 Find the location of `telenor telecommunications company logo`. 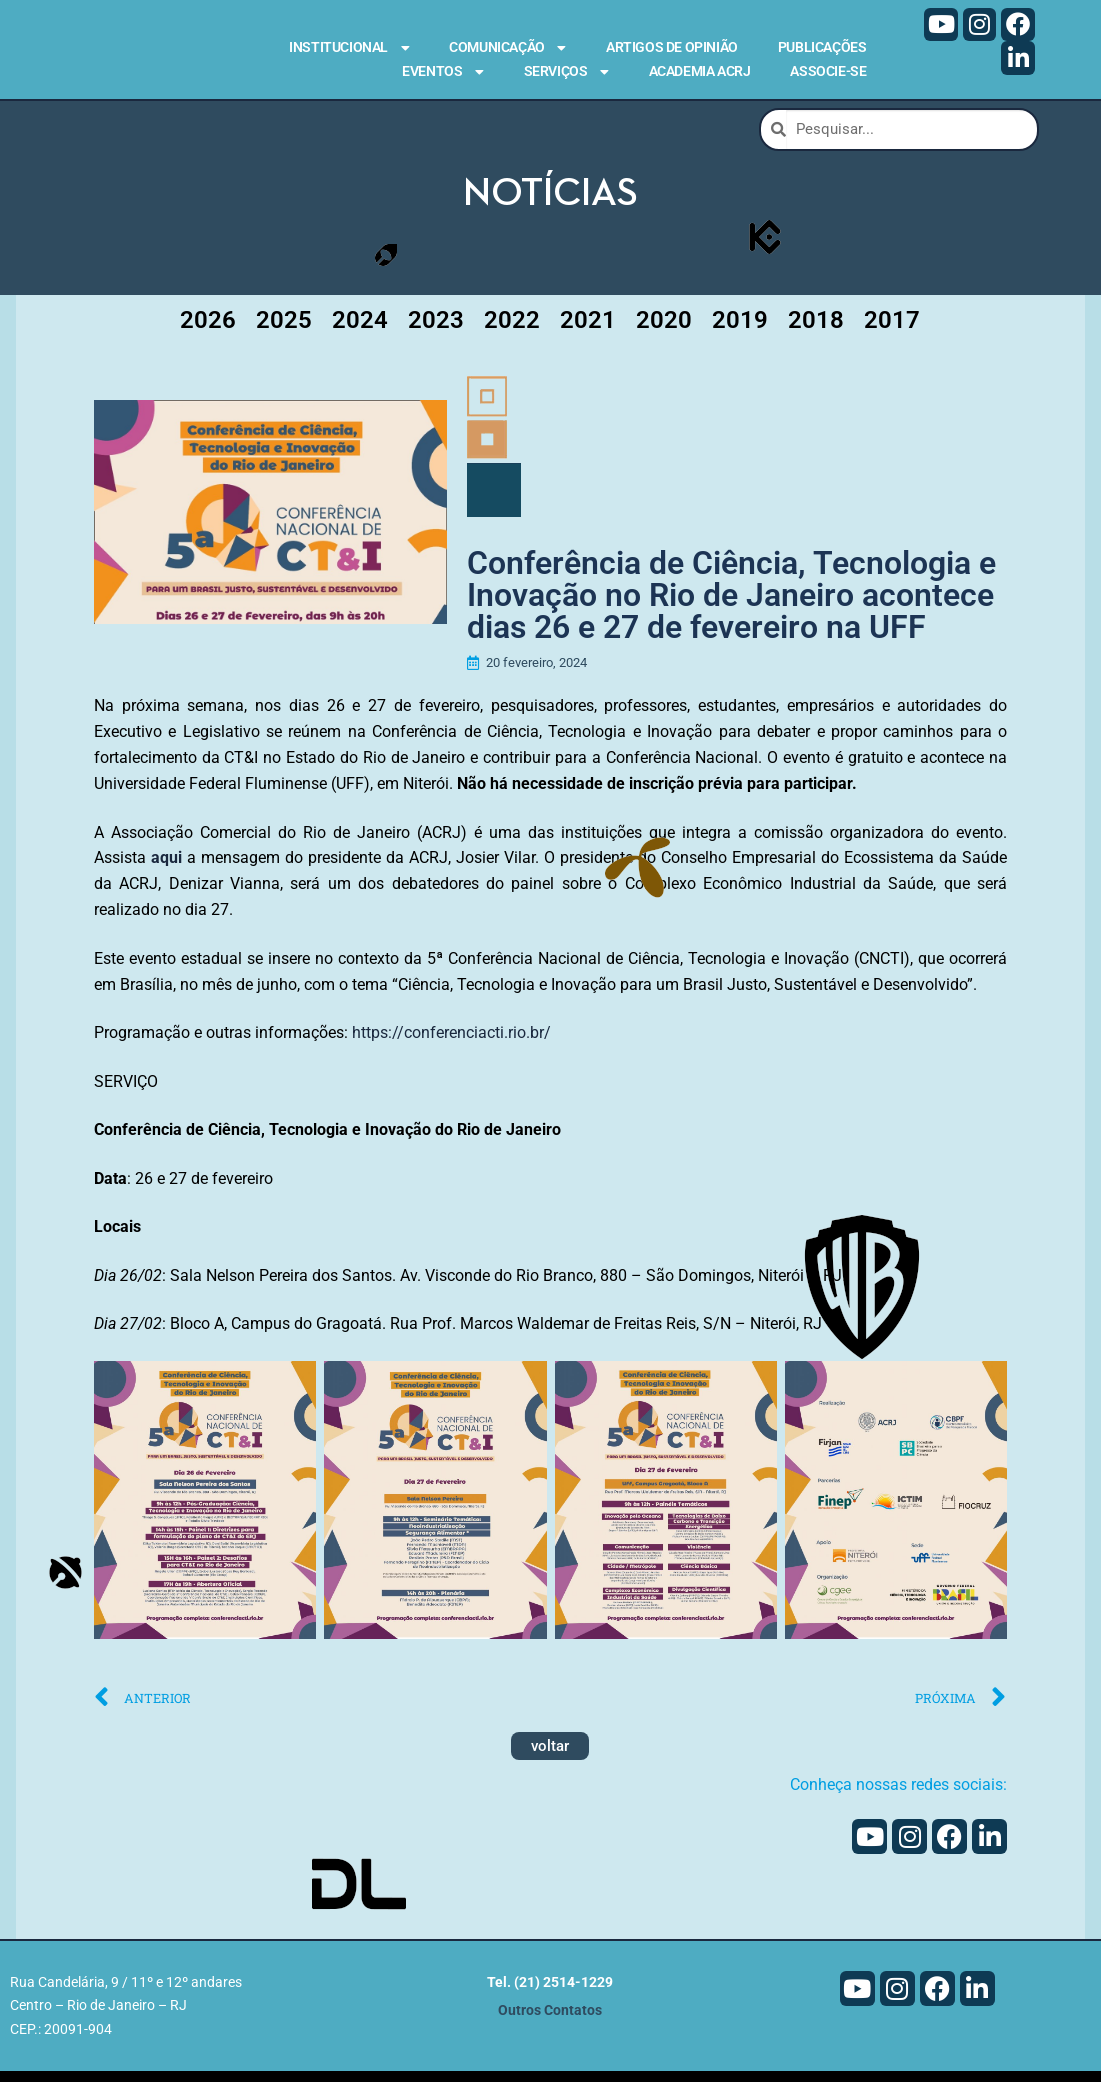

telenor telecommunications company logo is located at coordinates (637, 867).